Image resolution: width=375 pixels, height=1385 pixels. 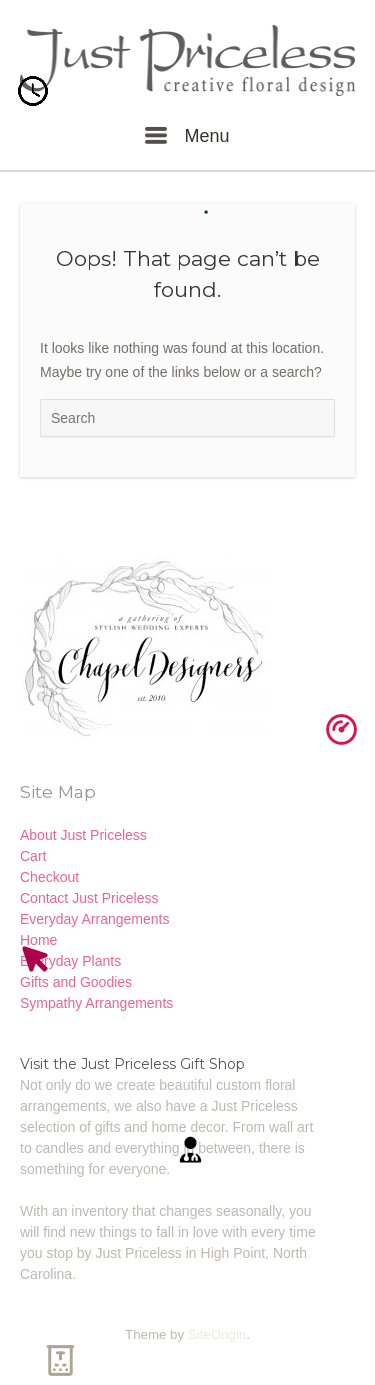 I want to click on view doctor or healthcare provider profile, so click(x=190, y=1149).